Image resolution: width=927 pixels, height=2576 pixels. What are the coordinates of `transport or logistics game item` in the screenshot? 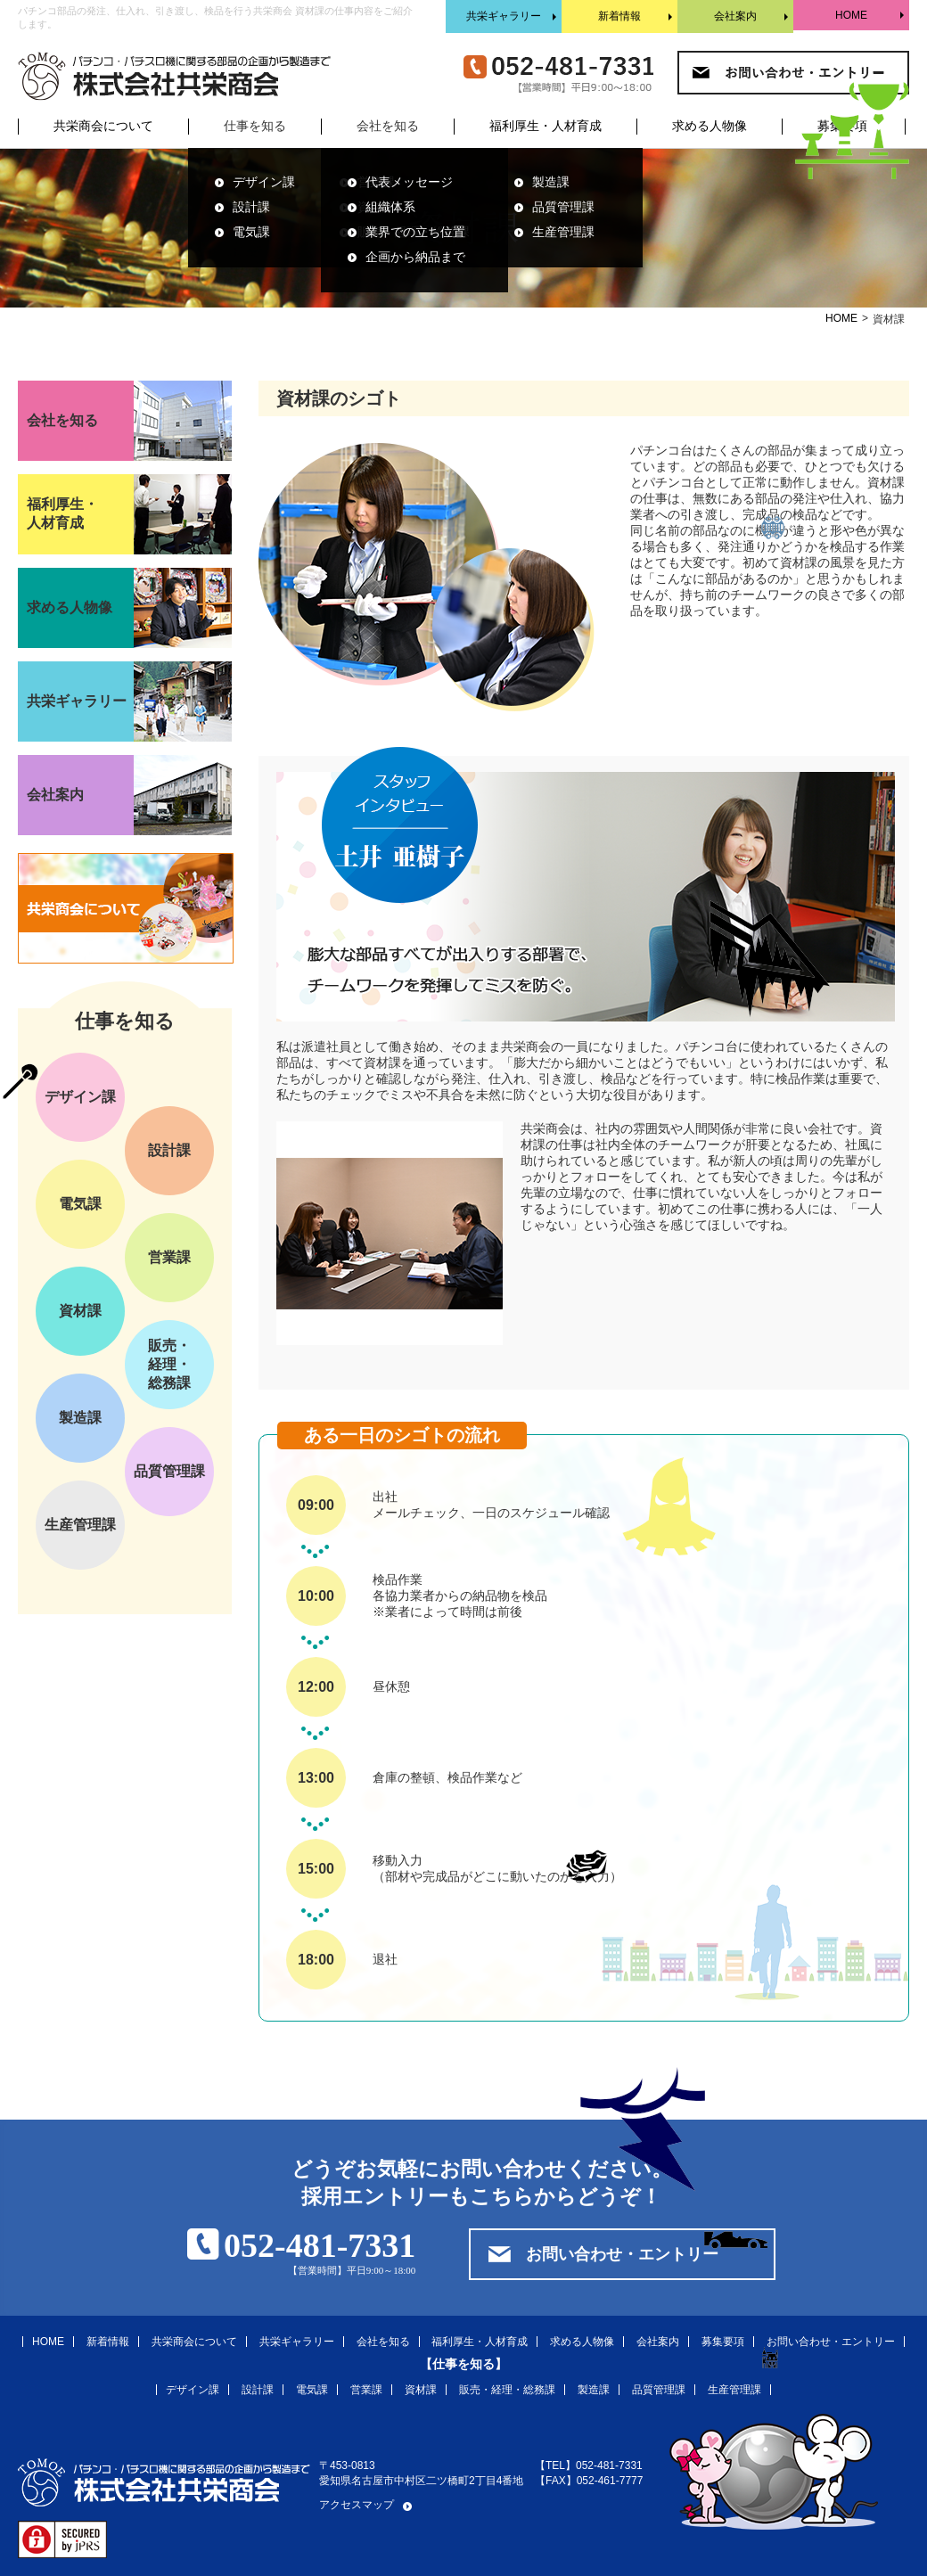 It's located at (773, 528).